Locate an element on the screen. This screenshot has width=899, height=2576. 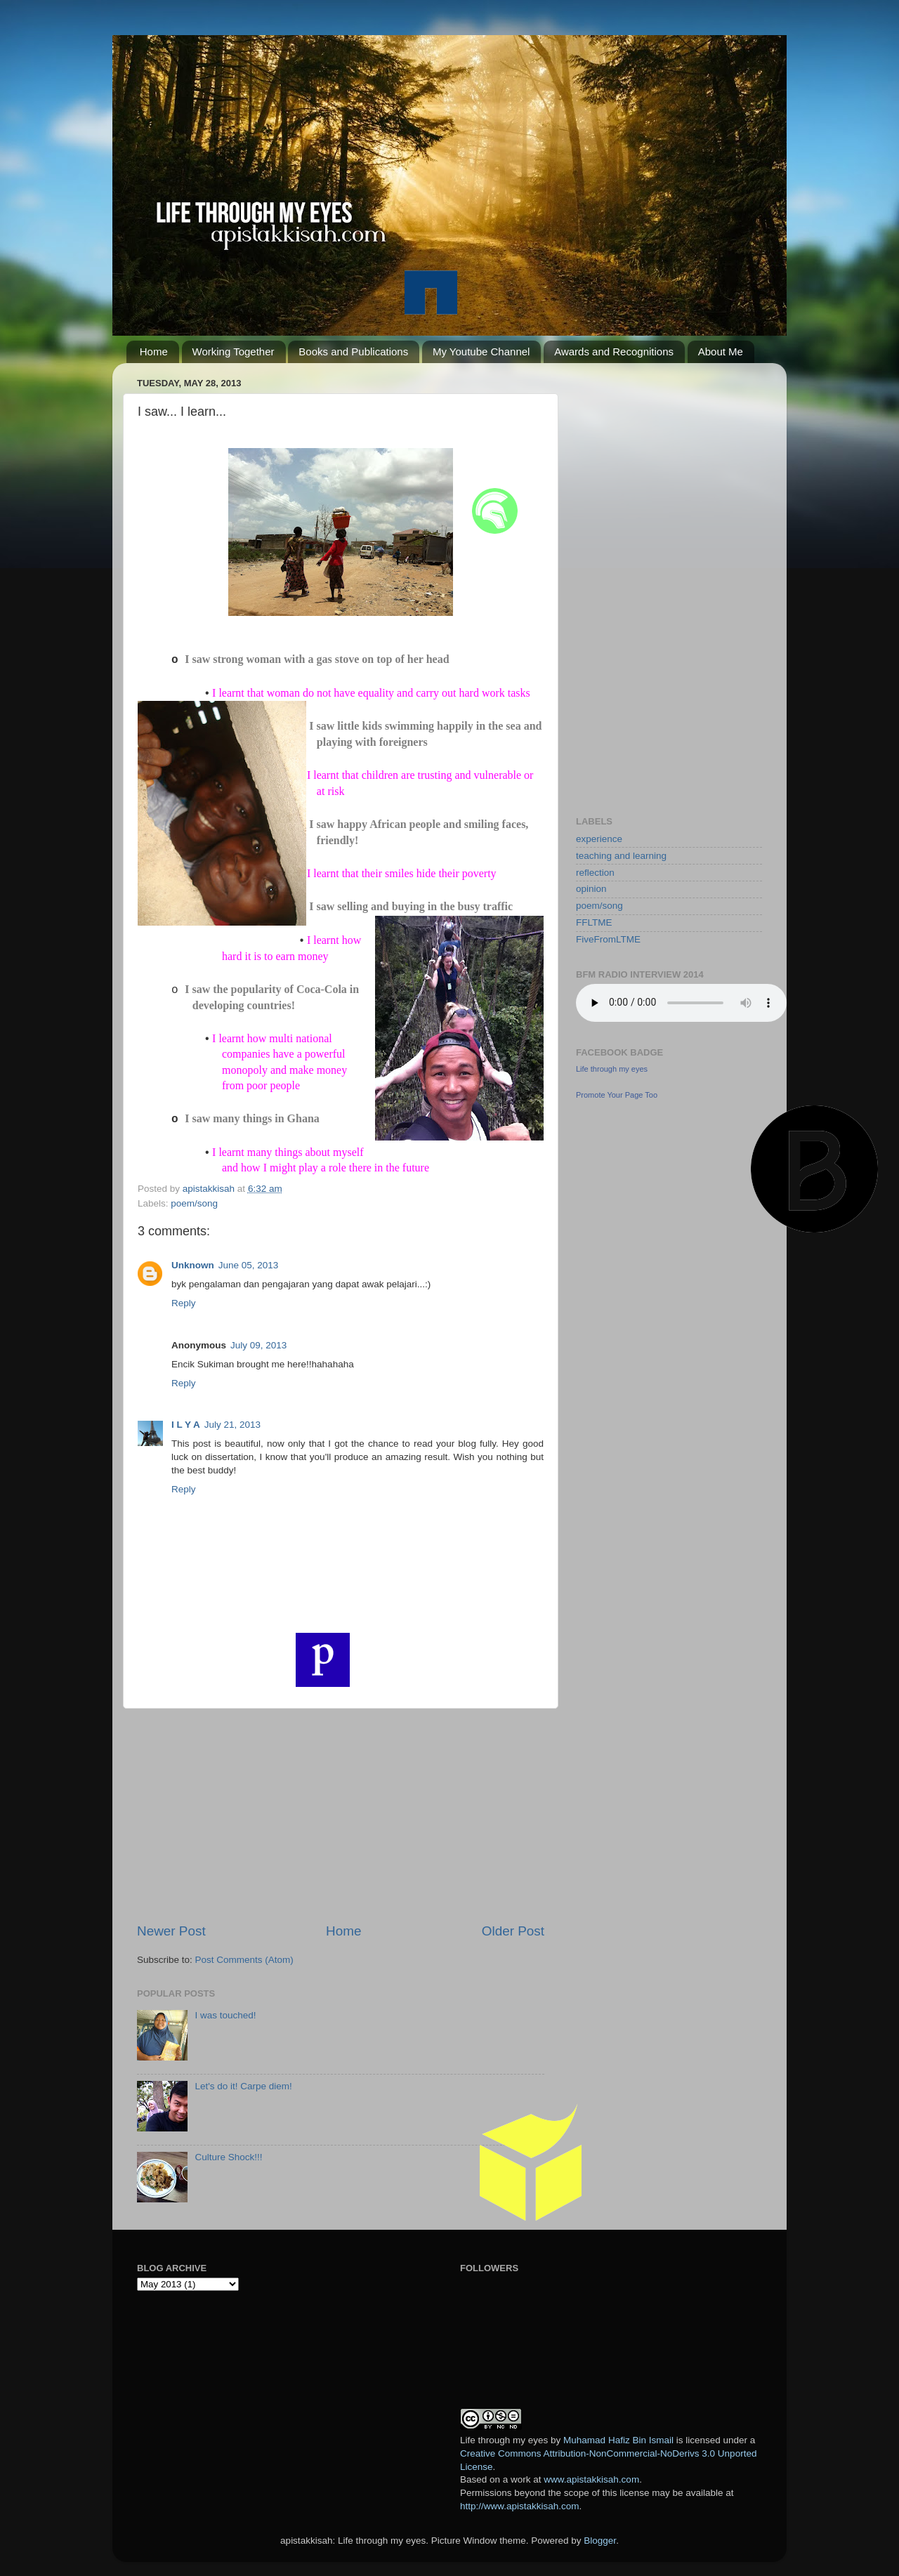
NetApp company logo is located at coordinates (431, 292).